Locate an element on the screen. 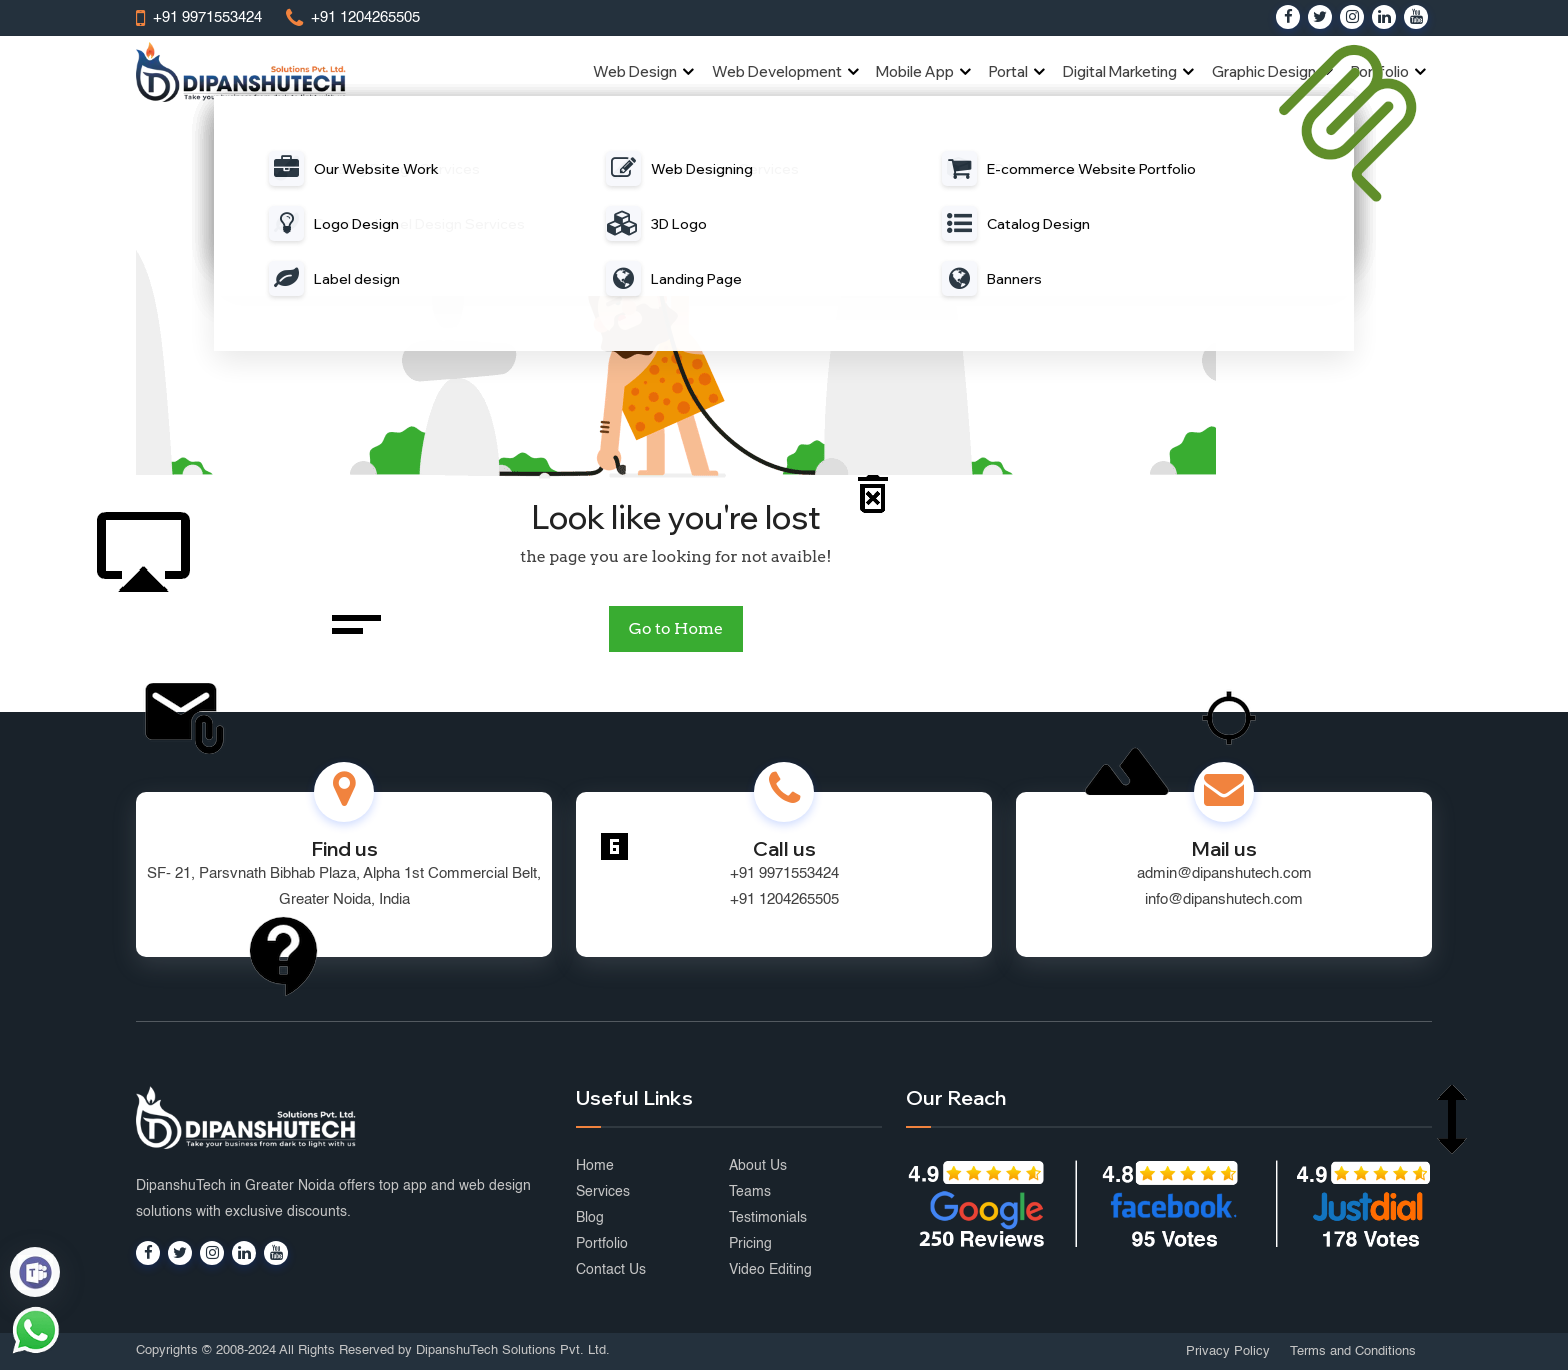  connect to model context protocol services is located at coordinates (1348, 122).